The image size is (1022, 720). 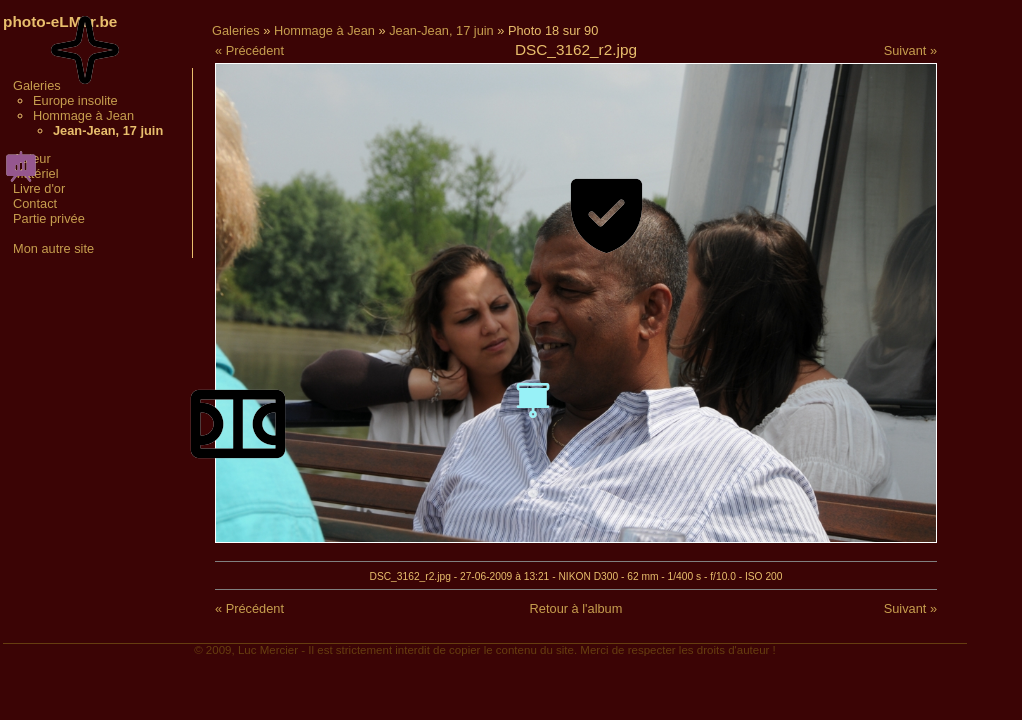 What do you see at coordinates (606, 211) in the screenshot?
I see `indicates verified or secure status` at bounding box center [606, 211].